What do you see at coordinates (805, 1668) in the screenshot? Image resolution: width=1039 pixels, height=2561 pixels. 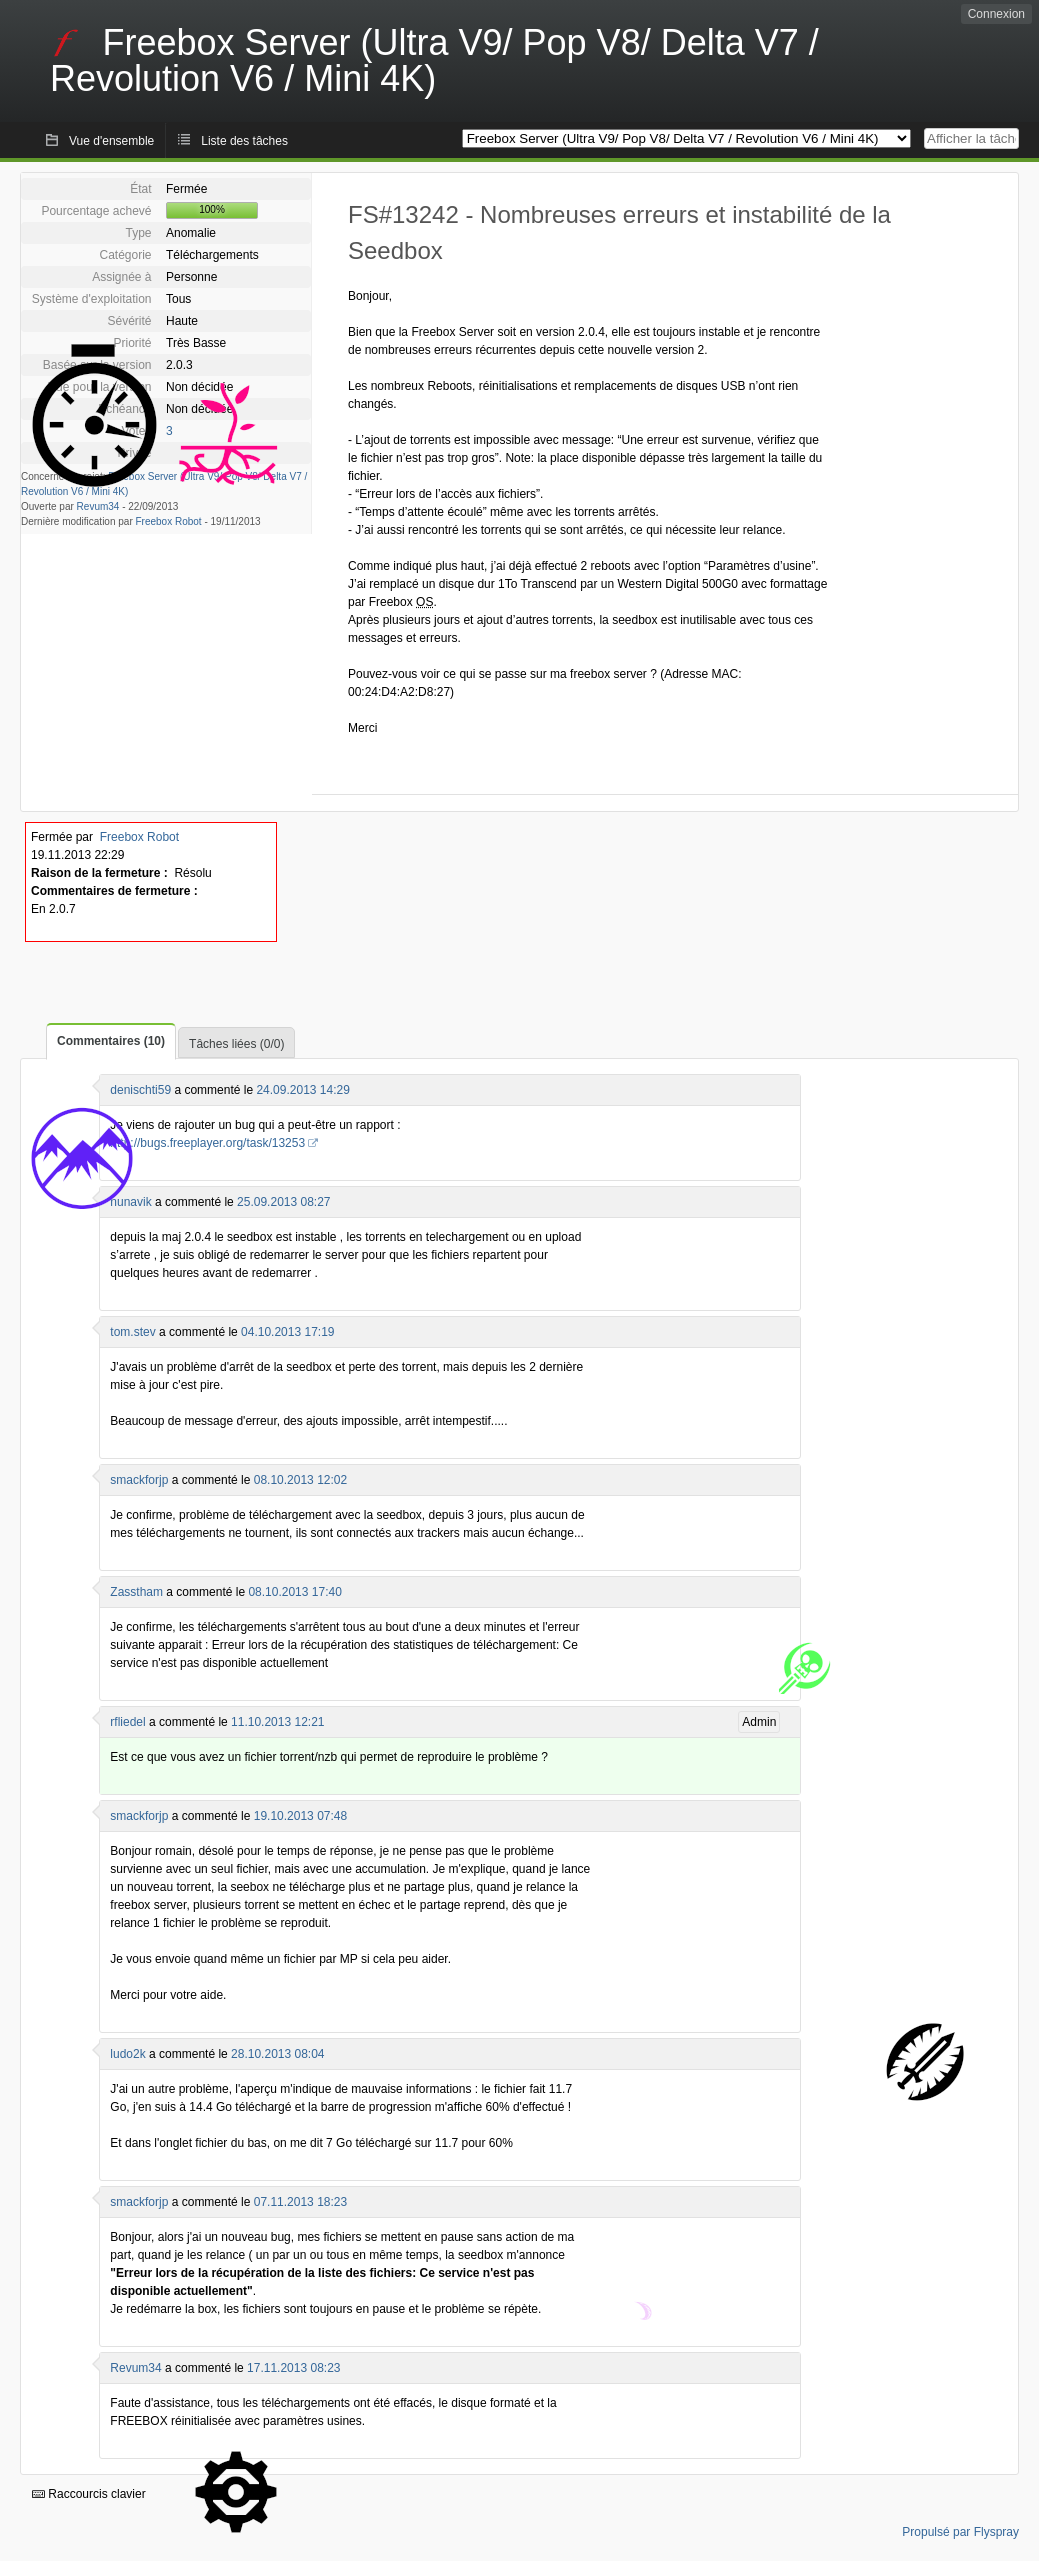 I see `select necromancer or dark mage class` at bounding box center [805, 1668].